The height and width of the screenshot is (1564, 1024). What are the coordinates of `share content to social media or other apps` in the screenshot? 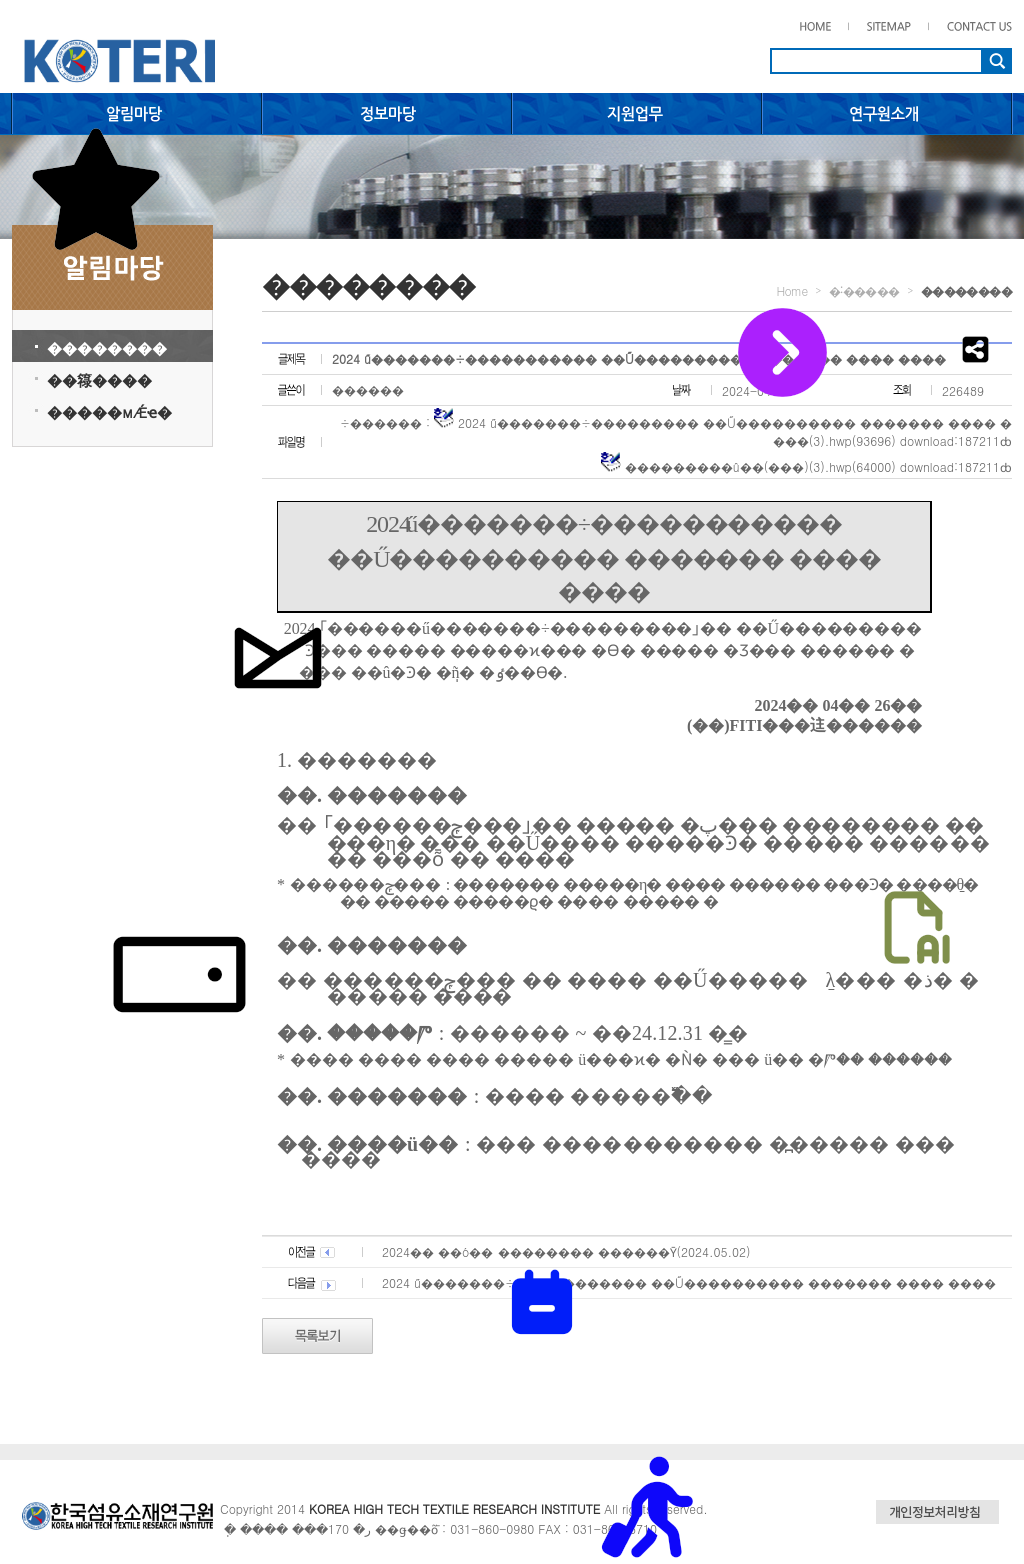 It's located at (975, 349).